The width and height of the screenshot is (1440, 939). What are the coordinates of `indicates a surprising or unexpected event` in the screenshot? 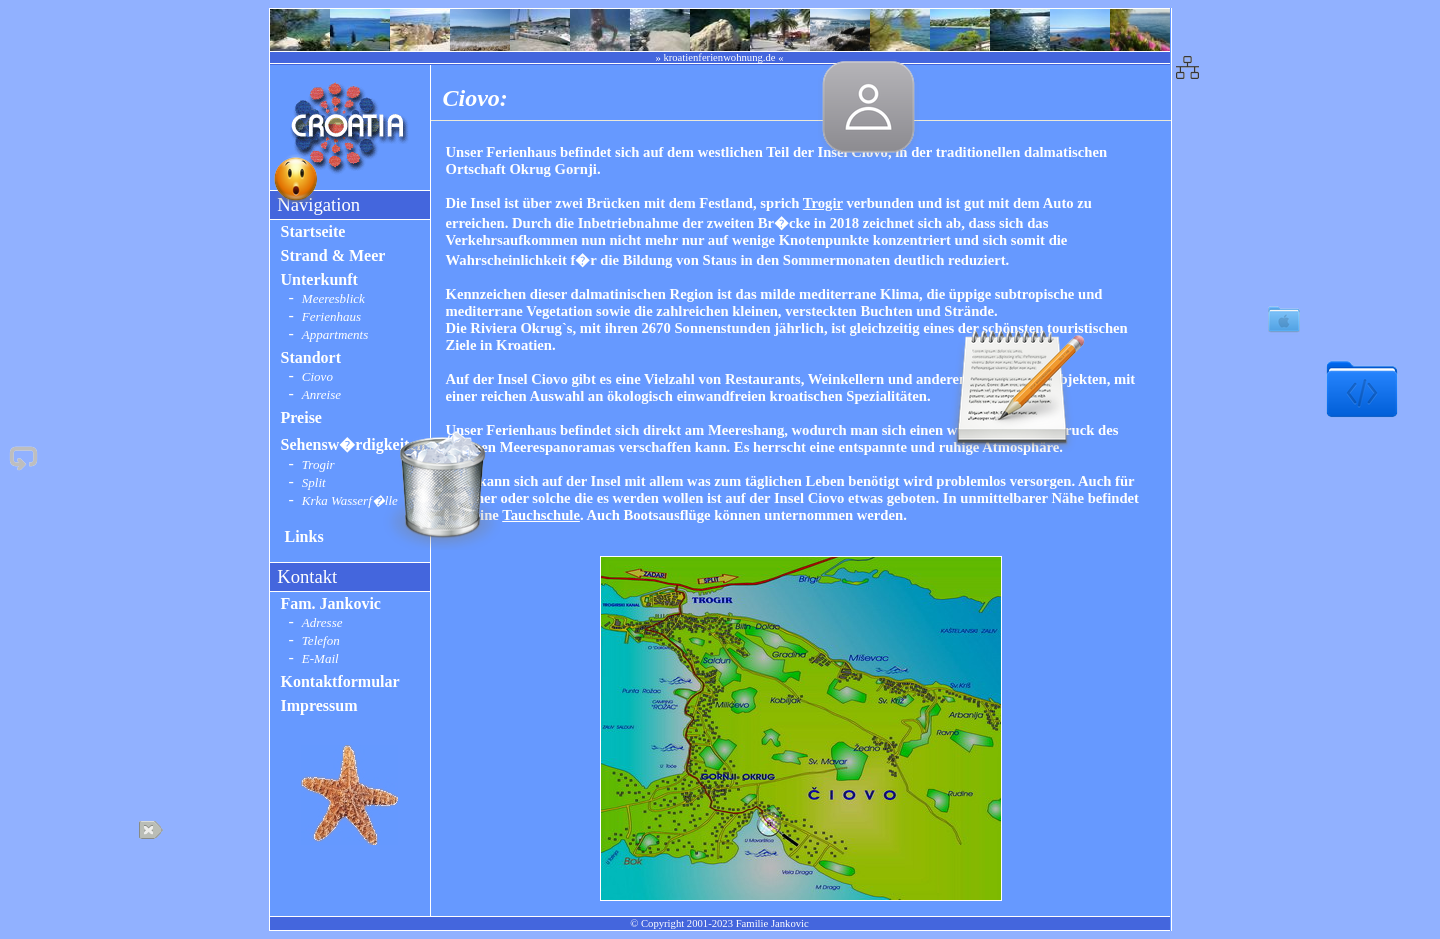 It's located at (296, 181).